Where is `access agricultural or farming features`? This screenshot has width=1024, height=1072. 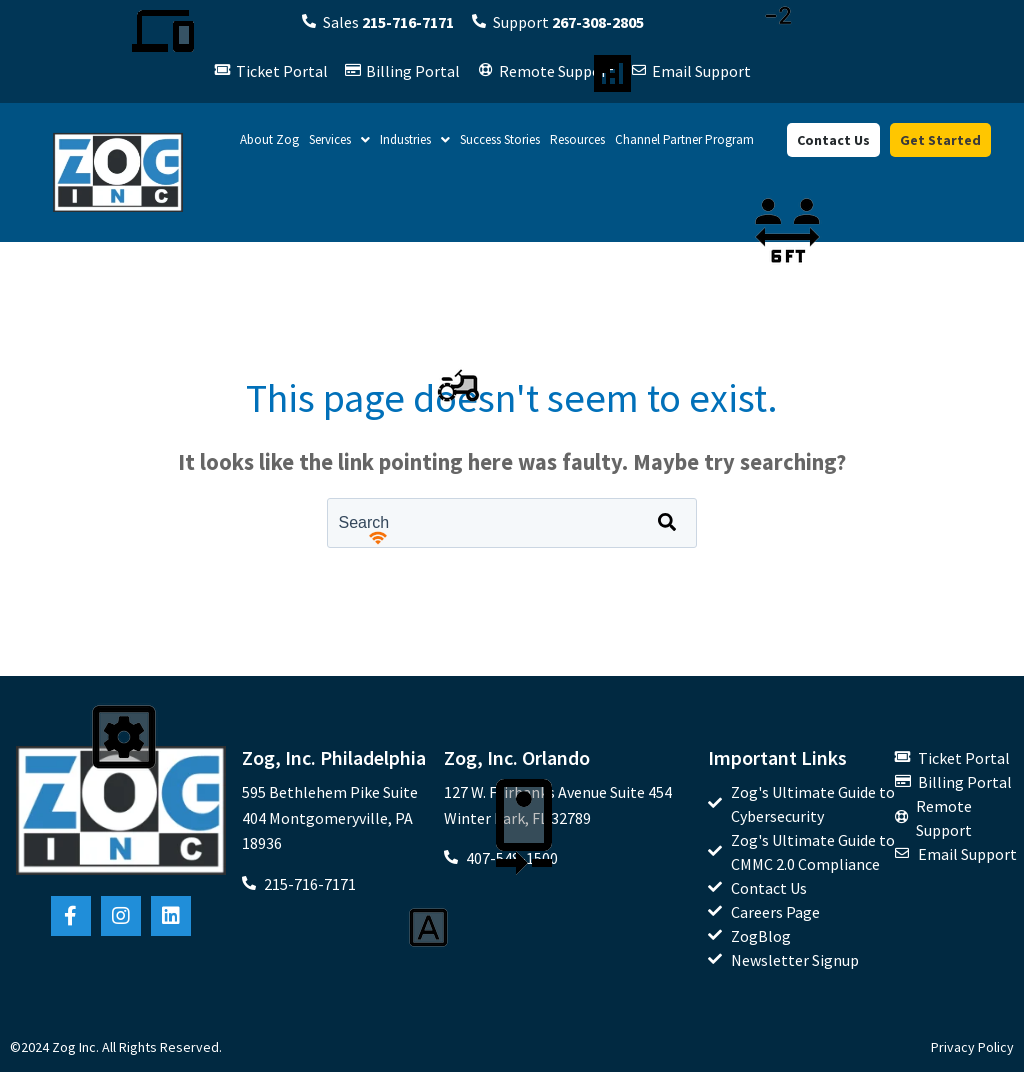 access agricultural or farming features is located at coordinates (458, 386).